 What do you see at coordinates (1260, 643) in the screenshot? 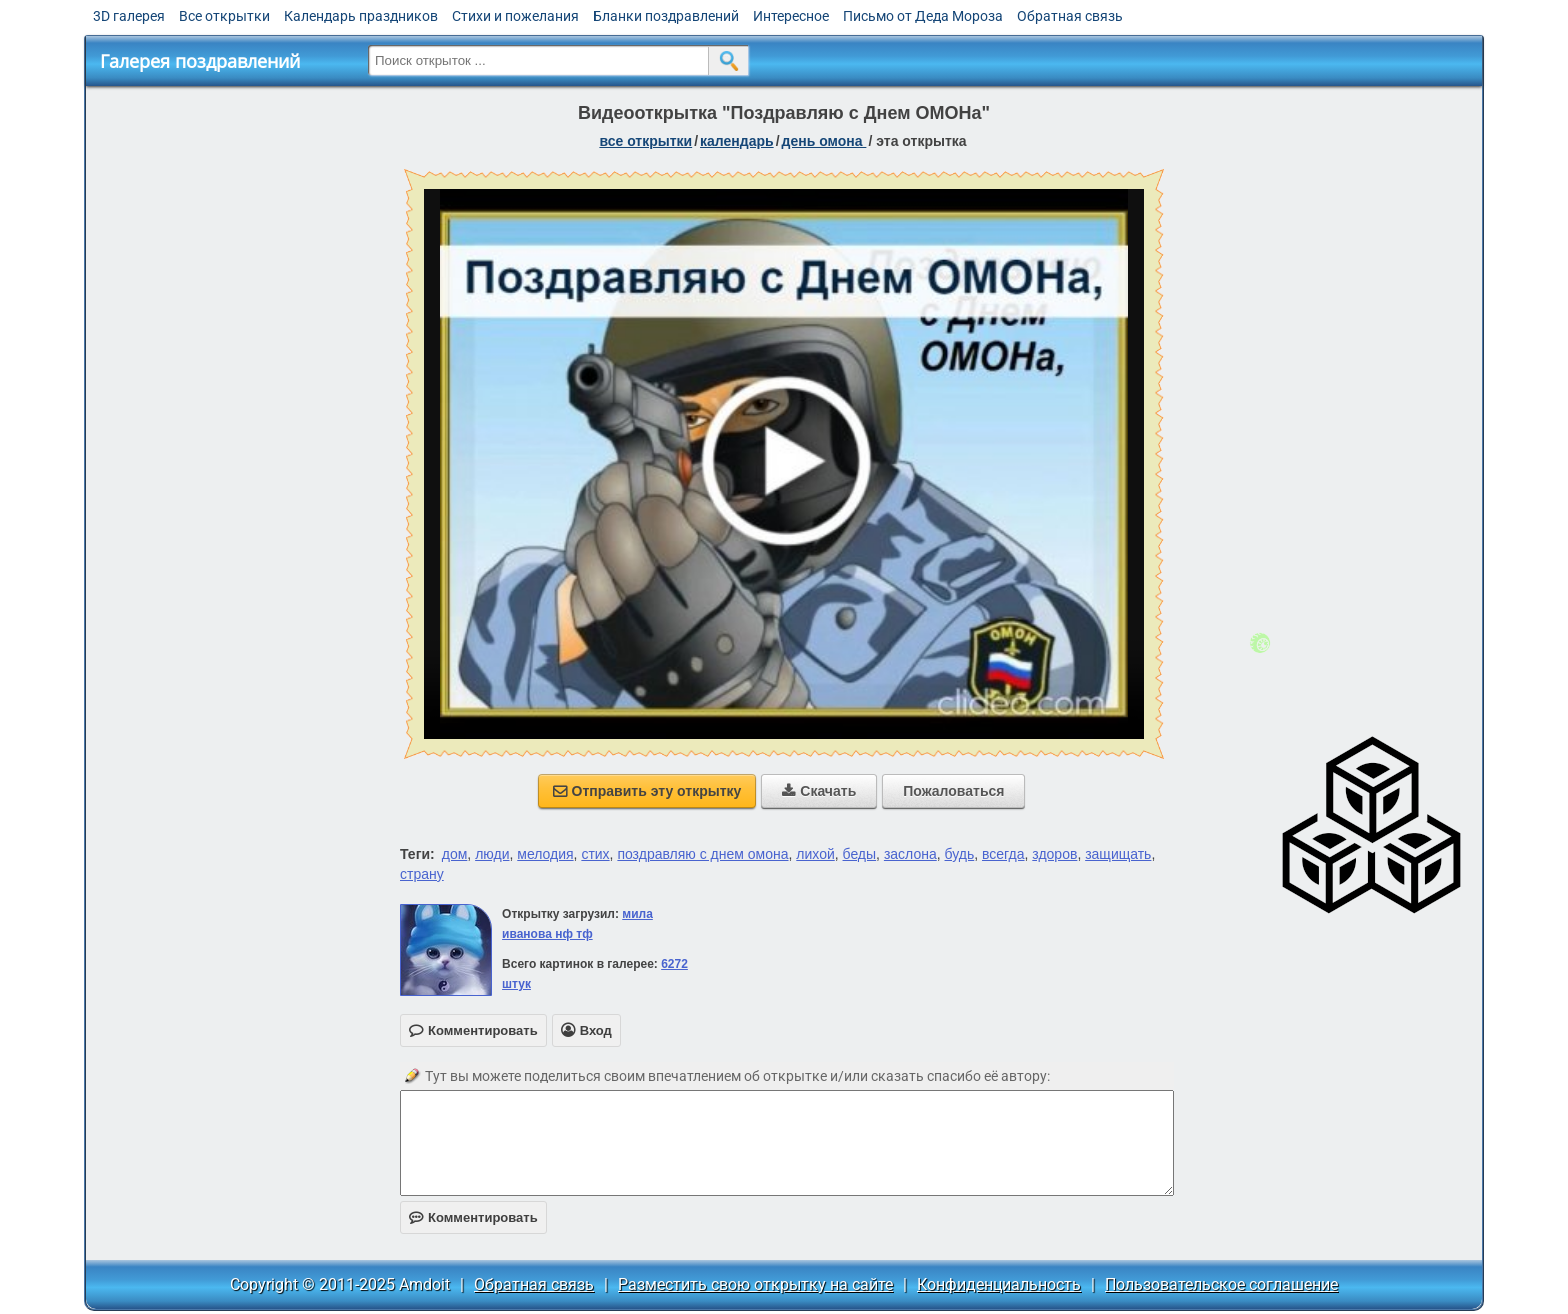
I see `view or toggle visibility settings` at bounding box center [1260, 643].